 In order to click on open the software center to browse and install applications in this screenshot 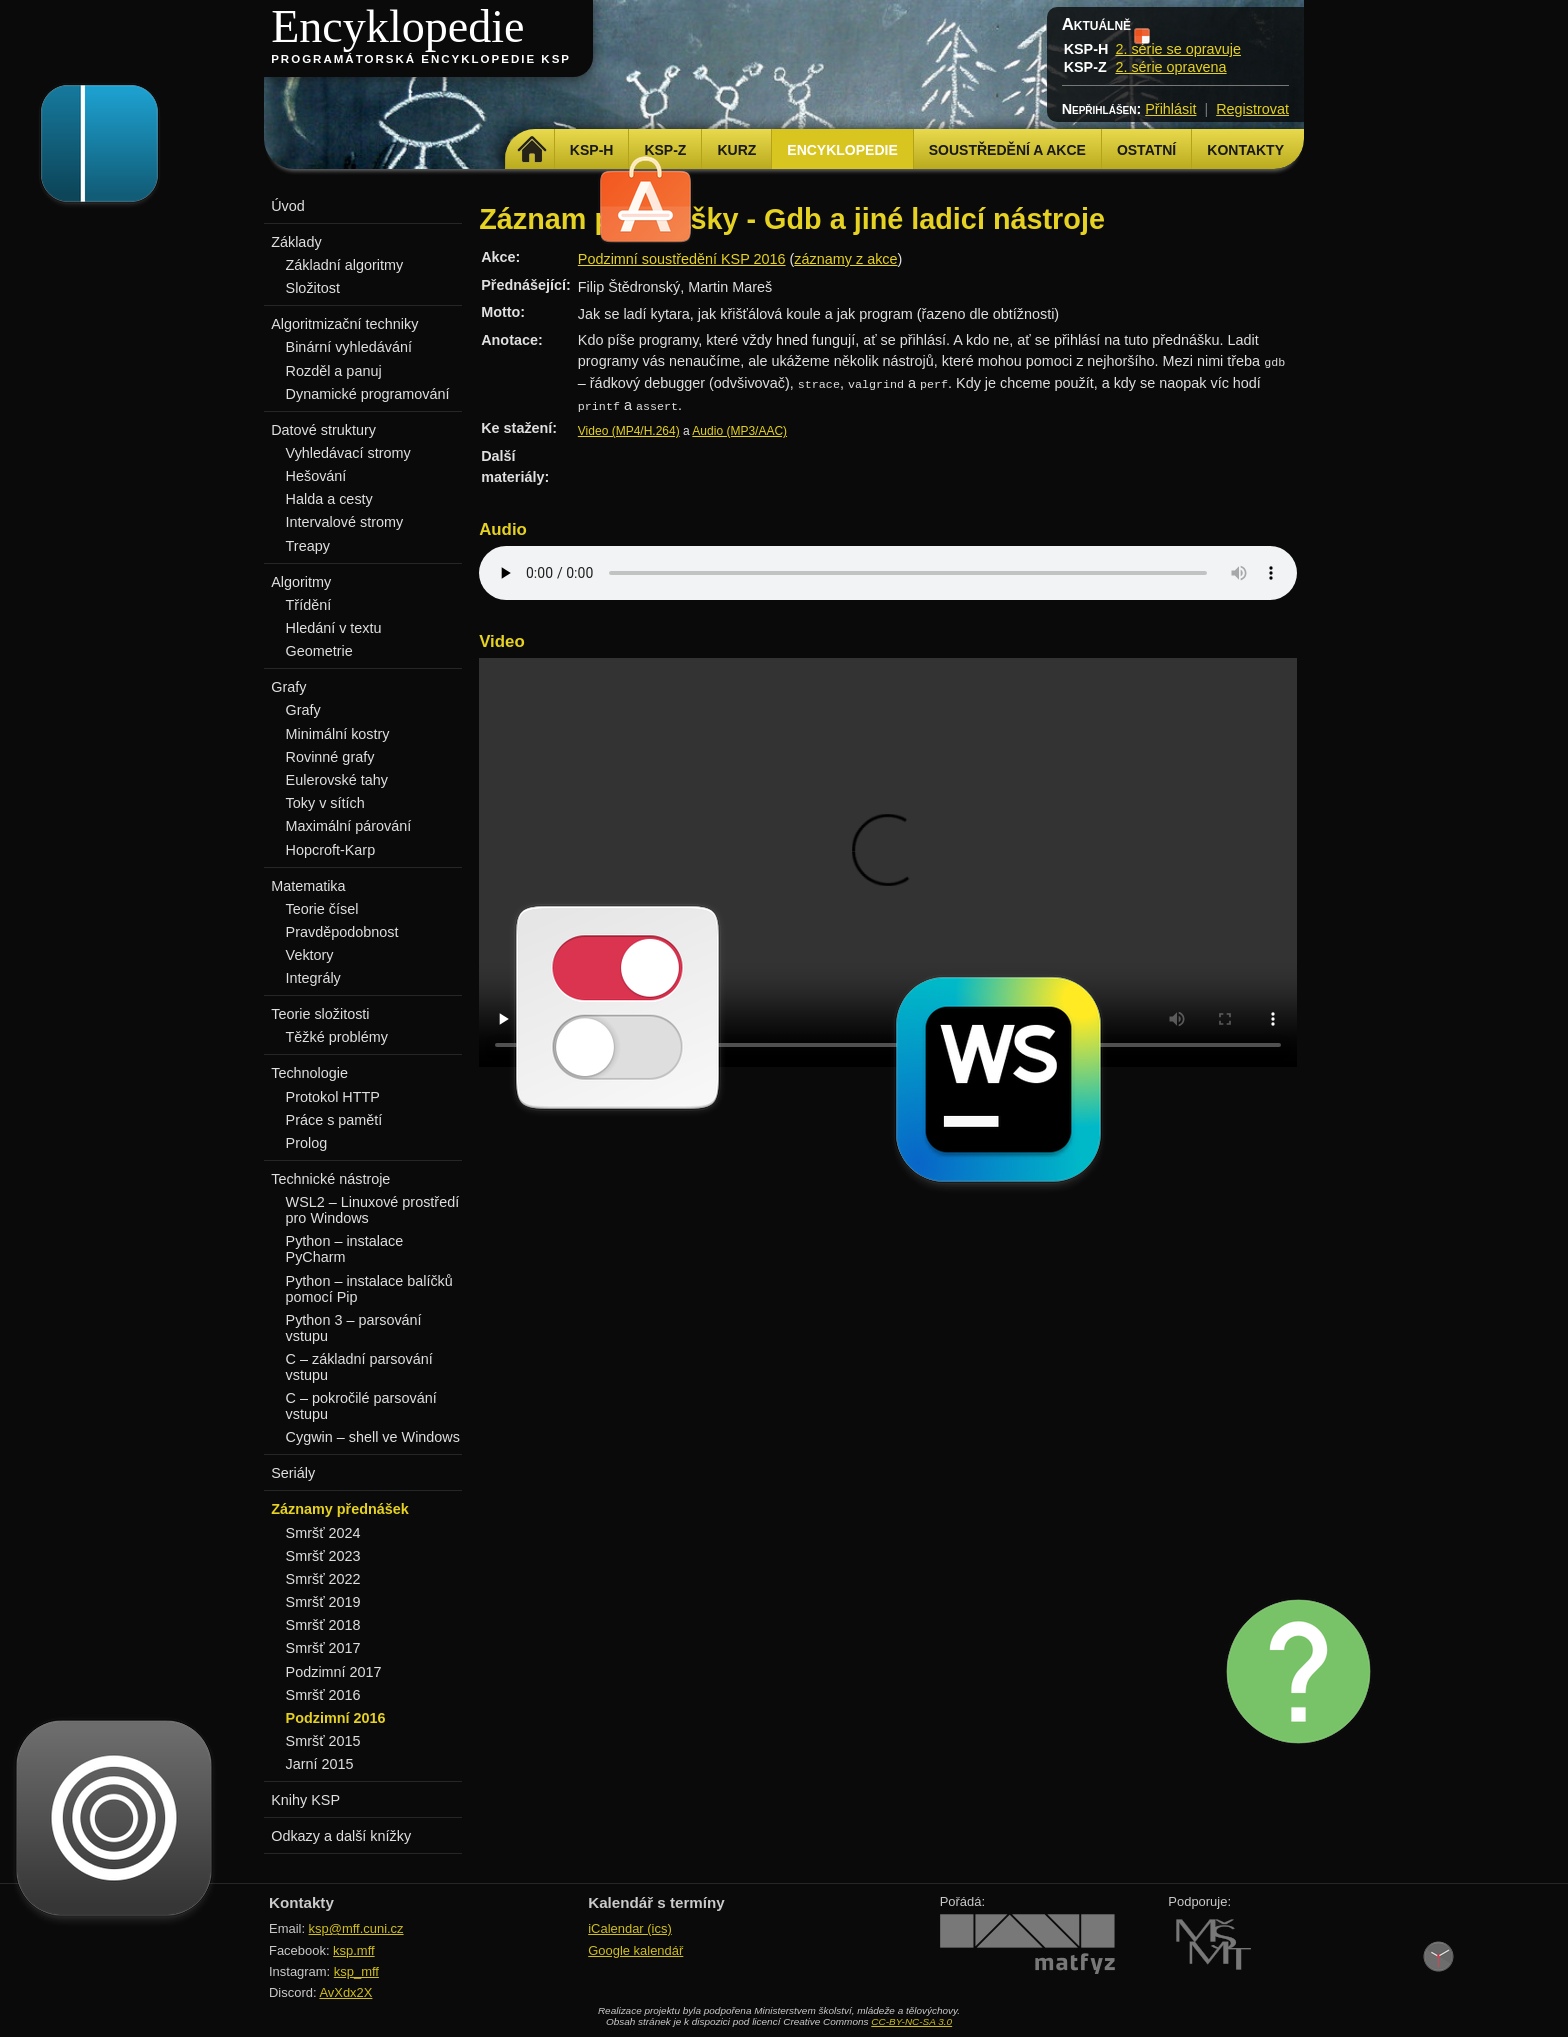, I will do `click(645, 206)`.